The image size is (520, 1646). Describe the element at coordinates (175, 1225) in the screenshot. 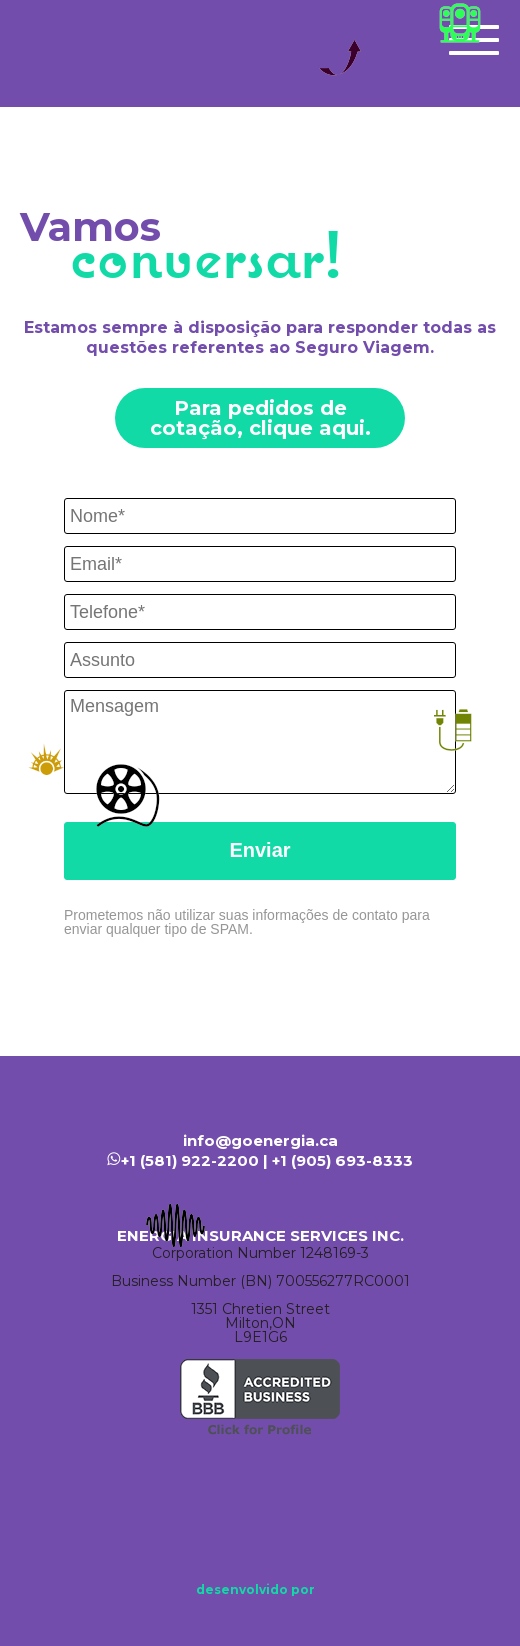

I see `adjust audio amplitude or volume levels` at that location.